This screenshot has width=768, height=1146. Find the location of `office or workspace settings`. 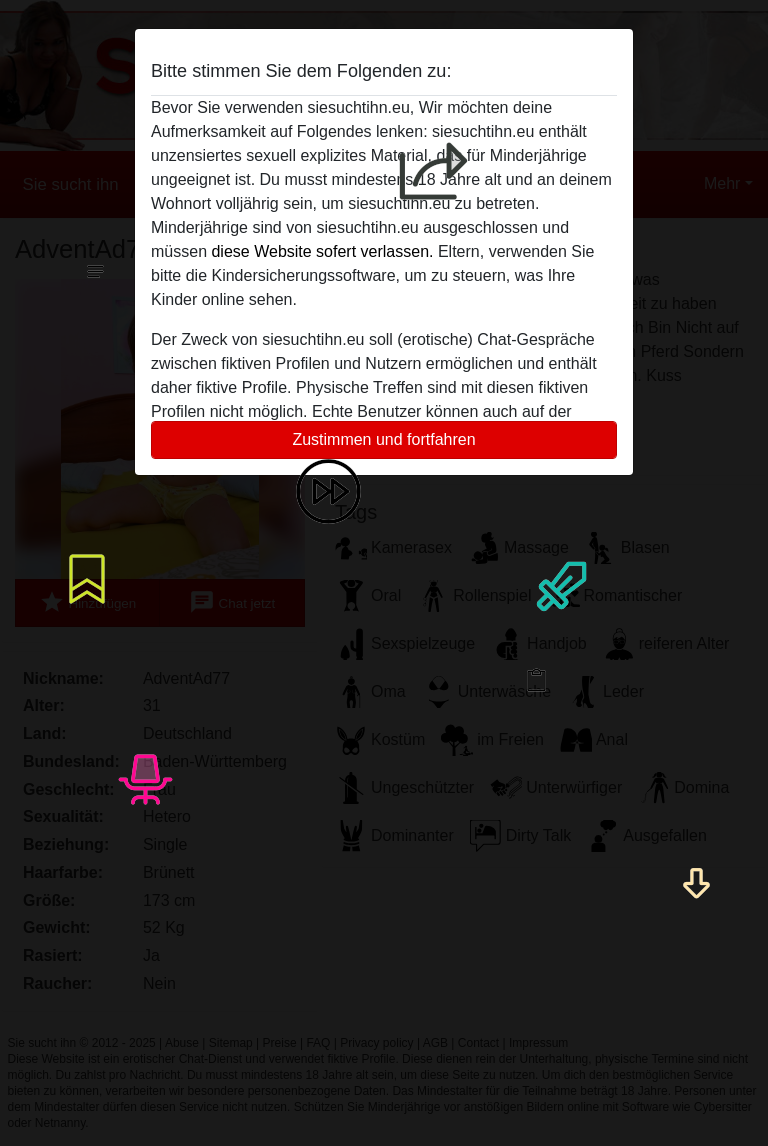

office or workspace settings is located at coordinates (145, 779).